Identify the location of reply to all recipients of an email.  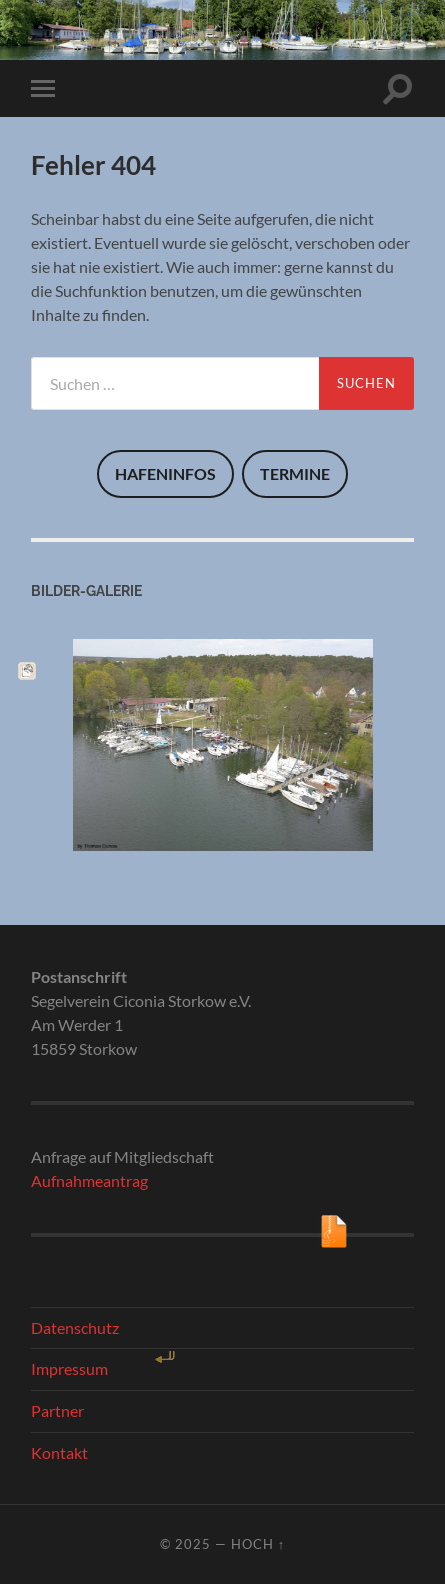
(164, 1355).